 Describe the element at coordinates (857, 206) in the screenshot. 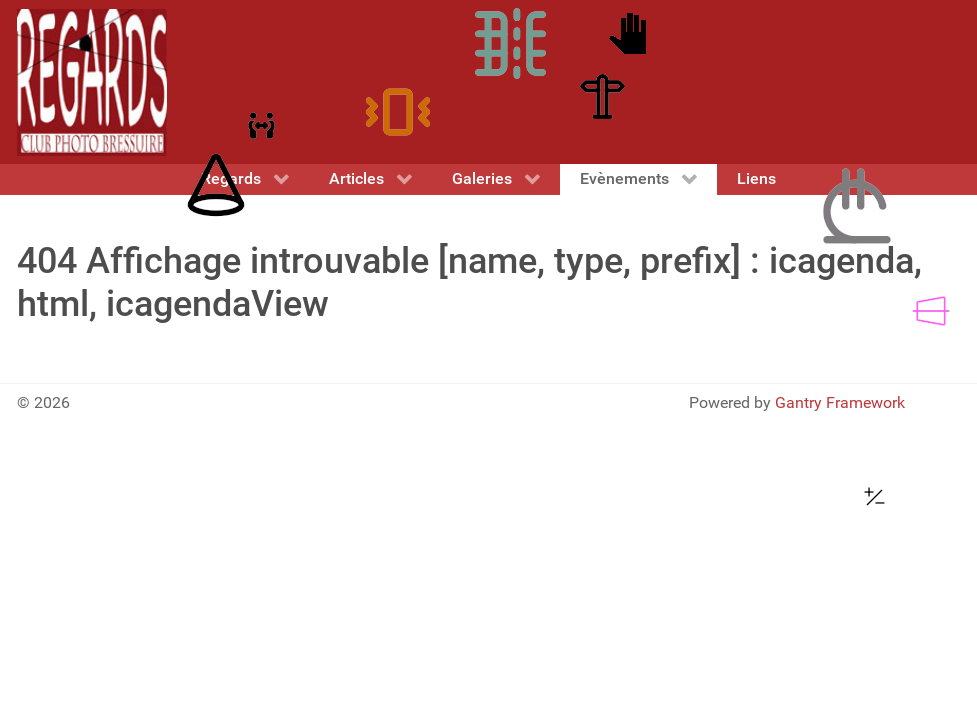

I see `indicates georgian lari currency` at that location.